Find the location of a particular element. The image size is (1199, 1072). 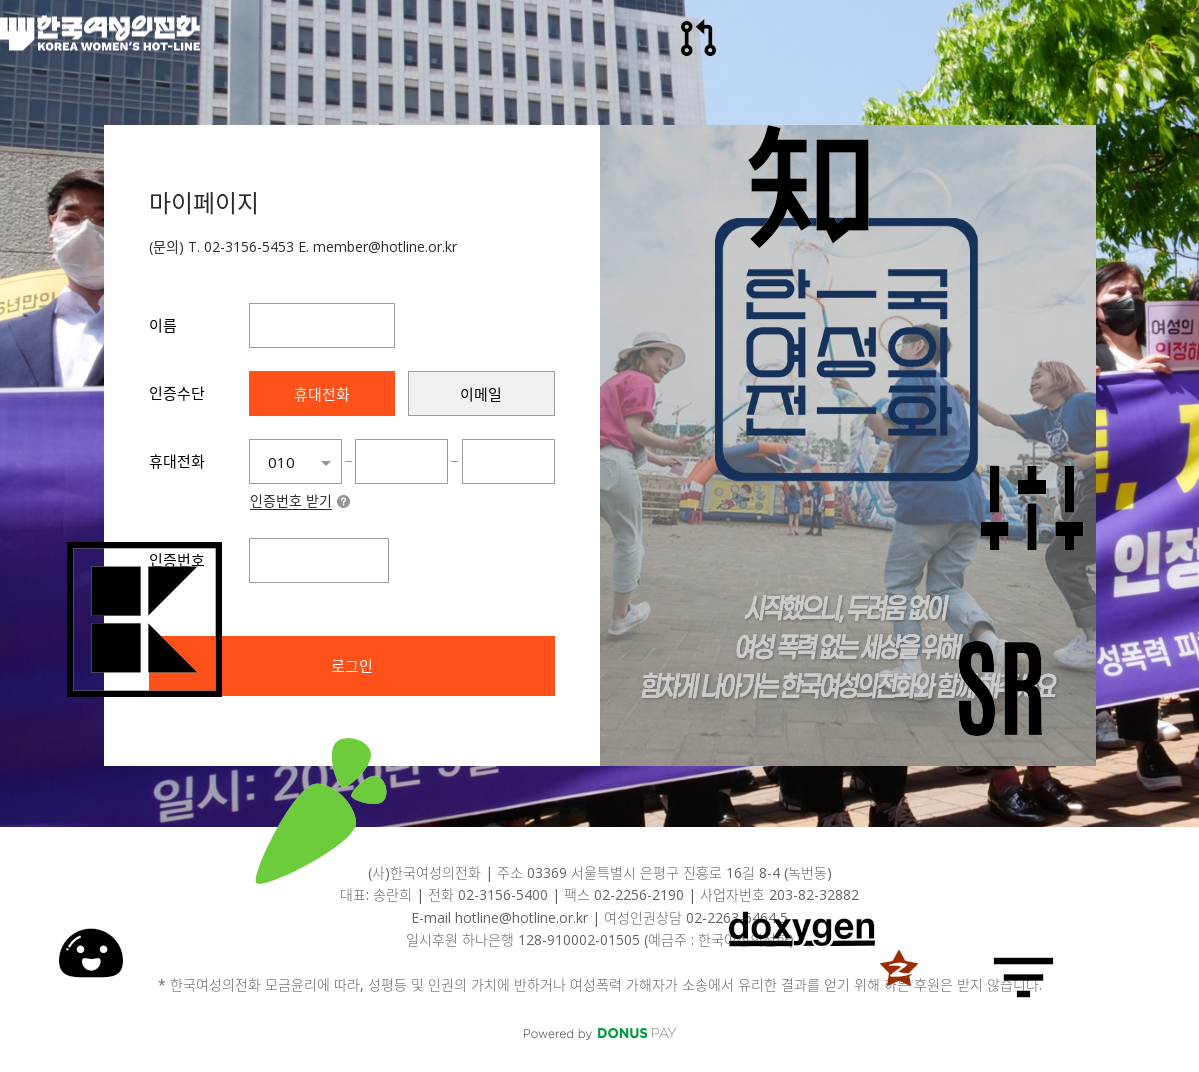

open Qzone social network is located at coordinates (899, 968).